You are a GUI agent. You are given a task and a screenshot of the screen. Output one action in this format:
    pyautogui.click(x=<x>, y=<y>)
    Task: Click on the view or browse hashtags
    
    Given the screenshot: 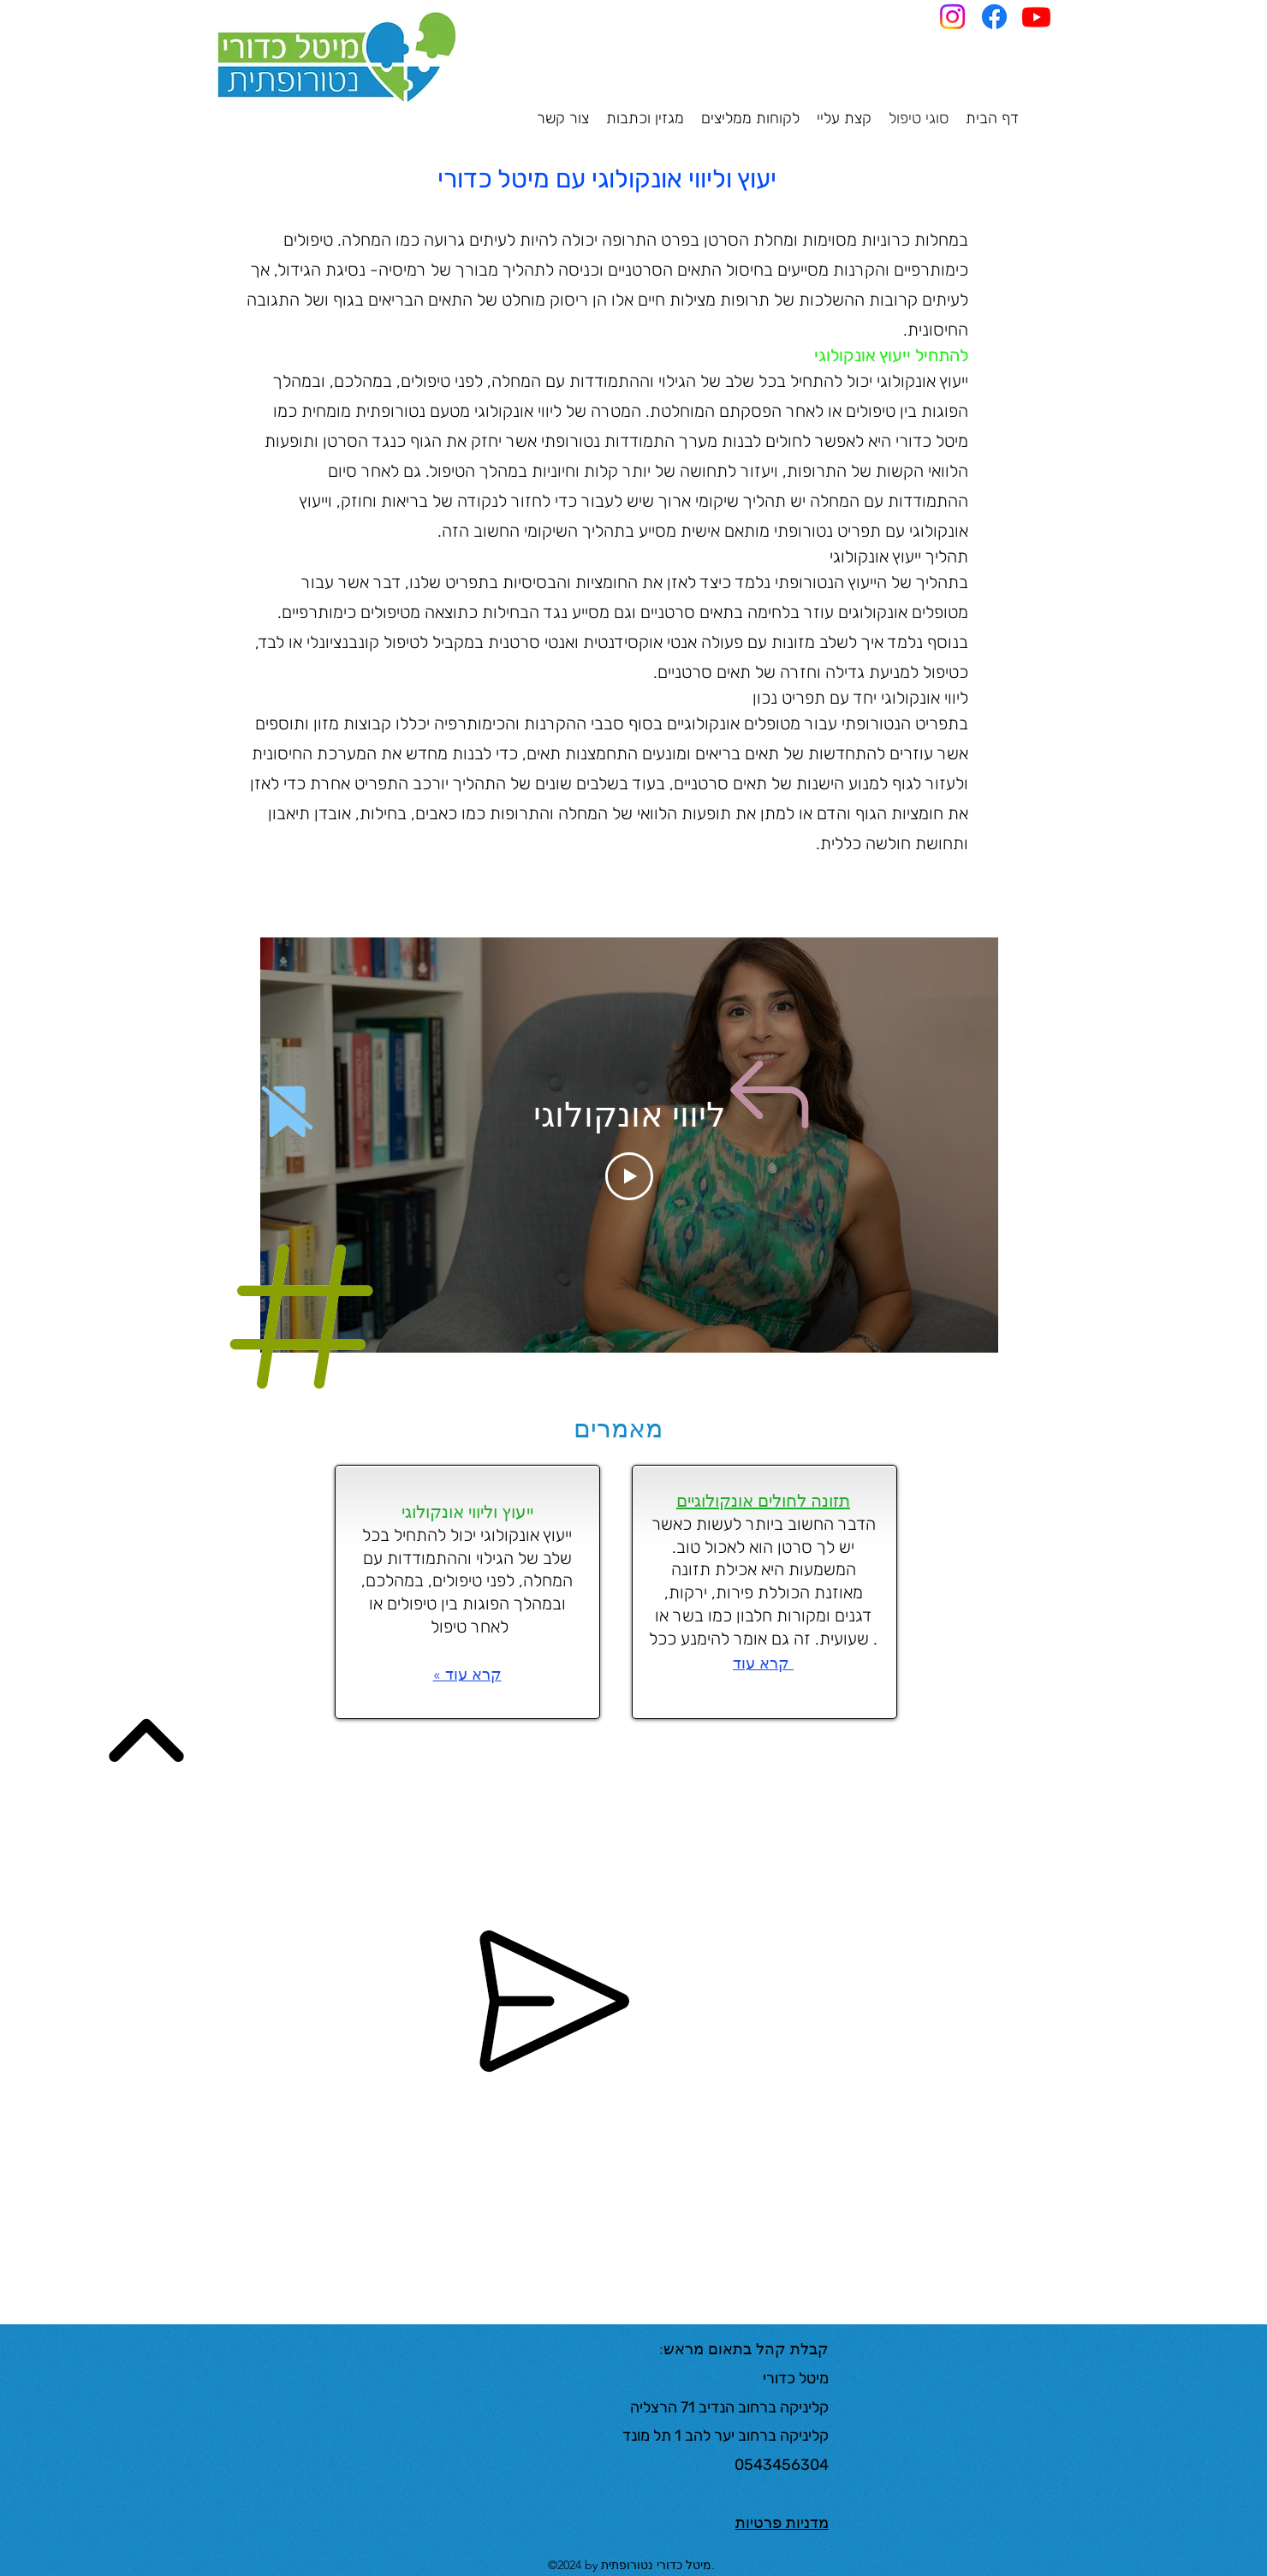 What is the action you would take?
    pyautogui.click(x=301, y=1318)
    